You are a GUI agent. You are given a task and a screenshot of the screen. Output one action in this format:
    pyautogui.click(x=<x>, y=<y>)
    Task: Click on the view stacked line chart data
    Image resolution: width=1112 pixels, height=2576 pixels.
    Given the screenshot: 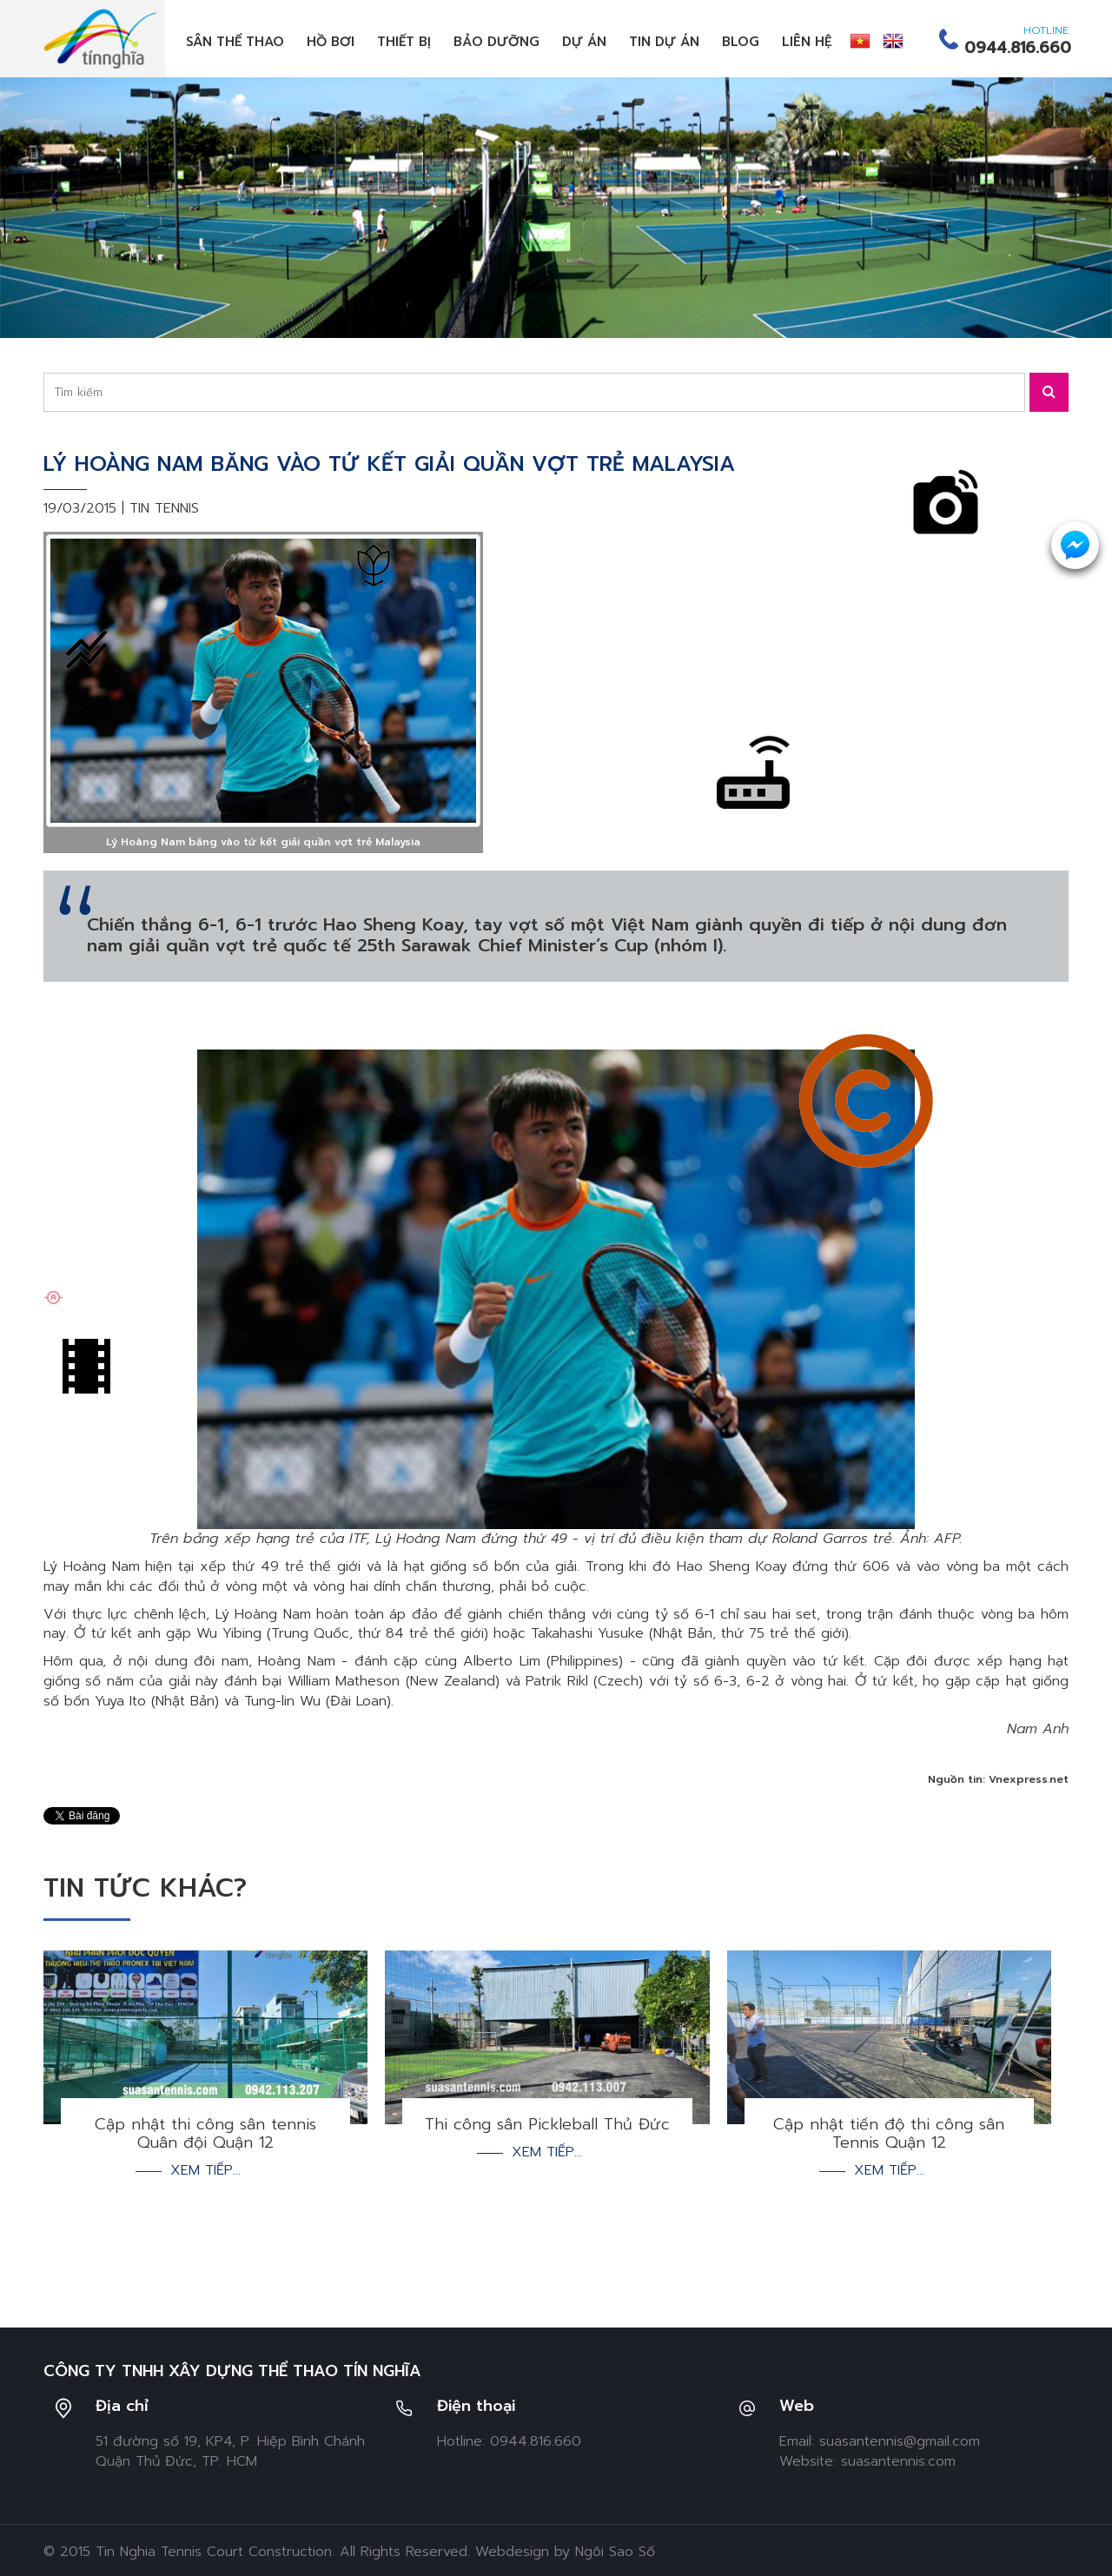 What is the action you would take?
    pyautogui.click(x=86, y=649)
    